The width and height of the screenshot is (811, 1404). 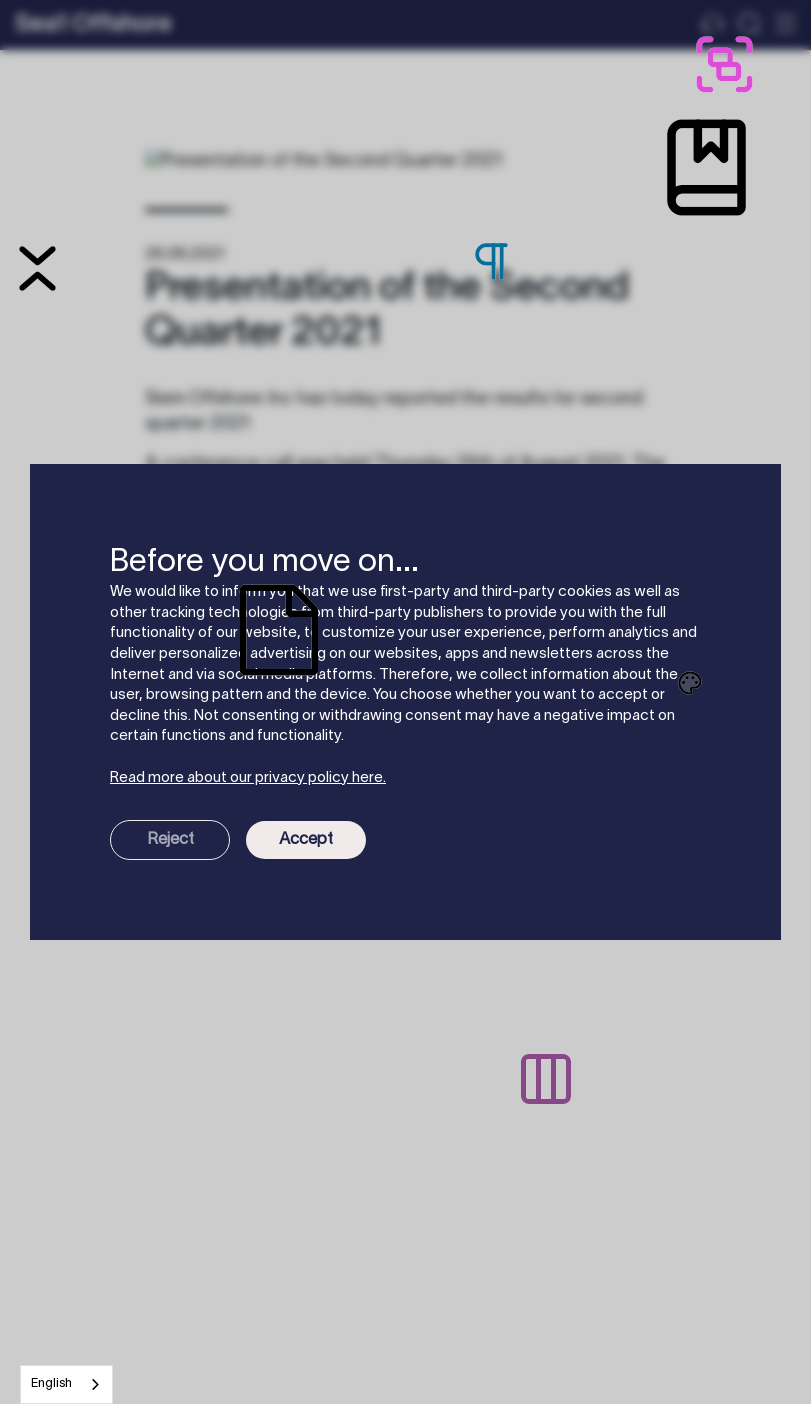 I want to click on collapse an expanded section or panel, so click(x=37, y=268).